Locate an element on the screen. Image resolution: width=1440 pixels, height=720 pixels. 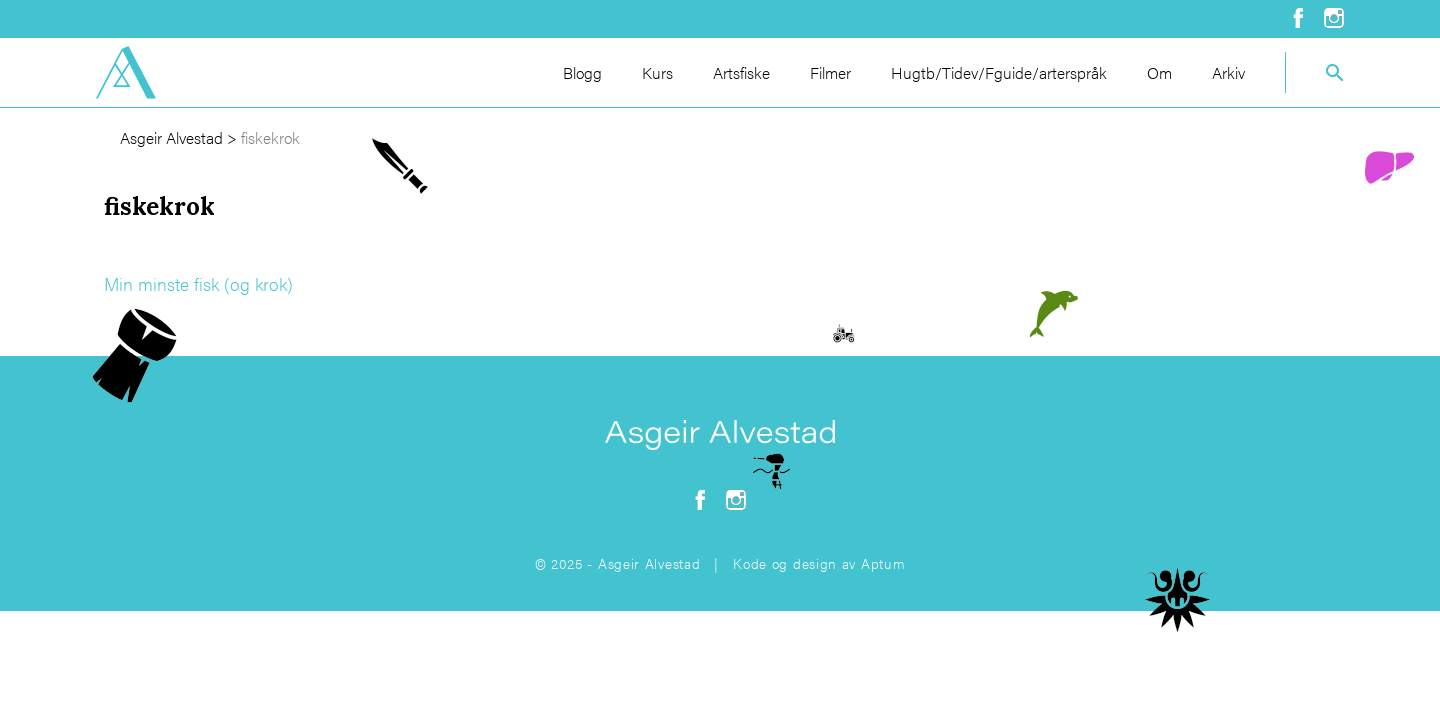
decorative tribal or abstract game emblem is located at coordinates (1177, 599).